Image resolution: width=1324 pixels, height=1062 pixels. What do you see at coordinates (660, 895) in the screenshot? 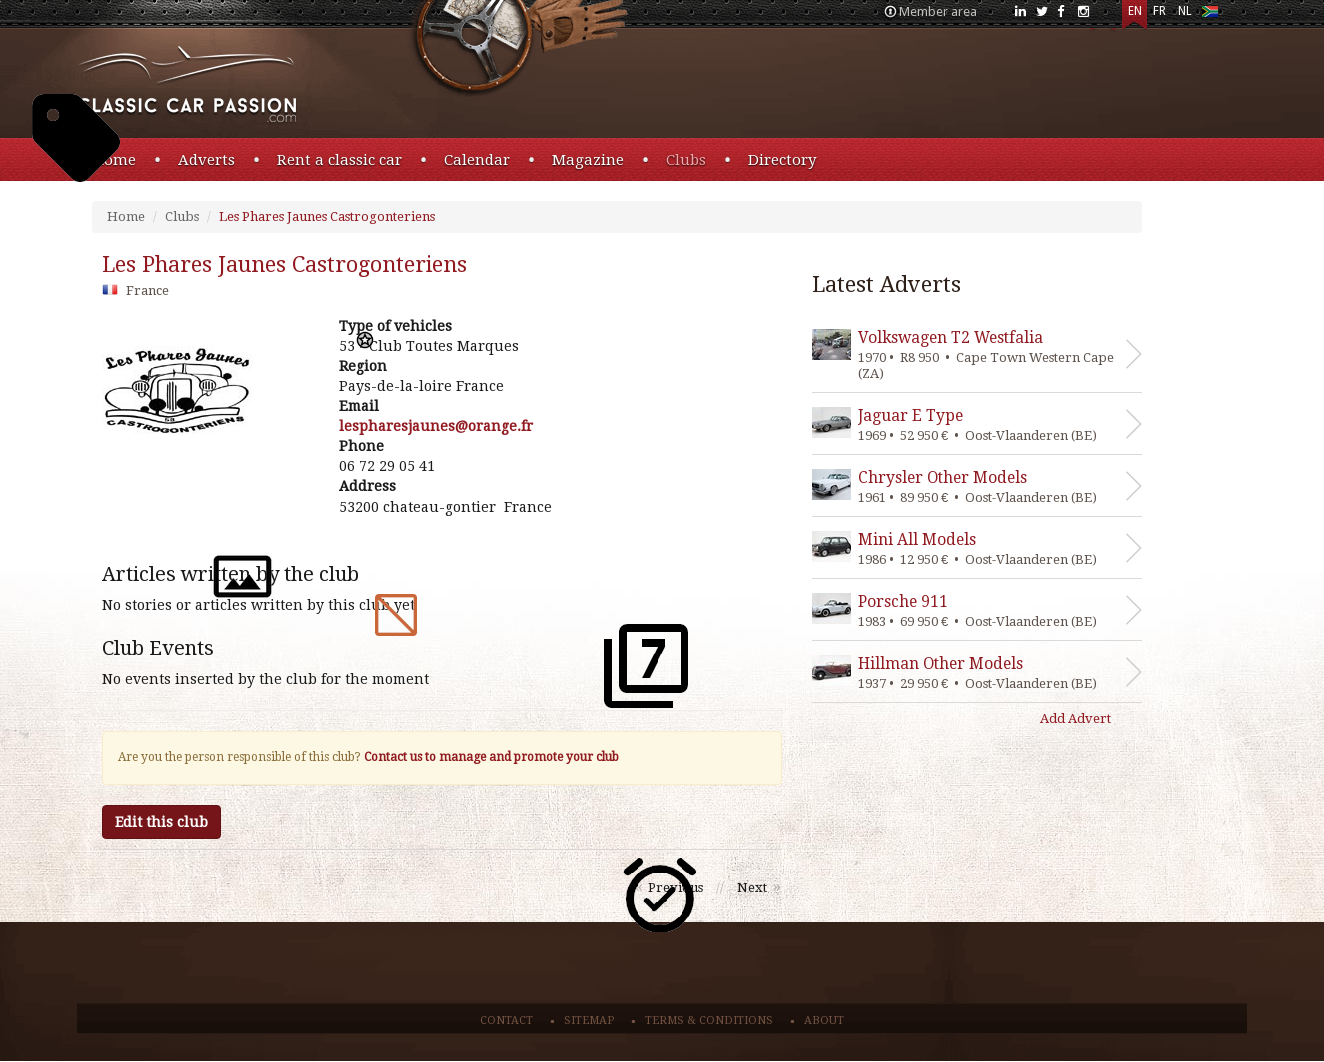
I see `alarm is set and active` at bounding box center [660, 895].